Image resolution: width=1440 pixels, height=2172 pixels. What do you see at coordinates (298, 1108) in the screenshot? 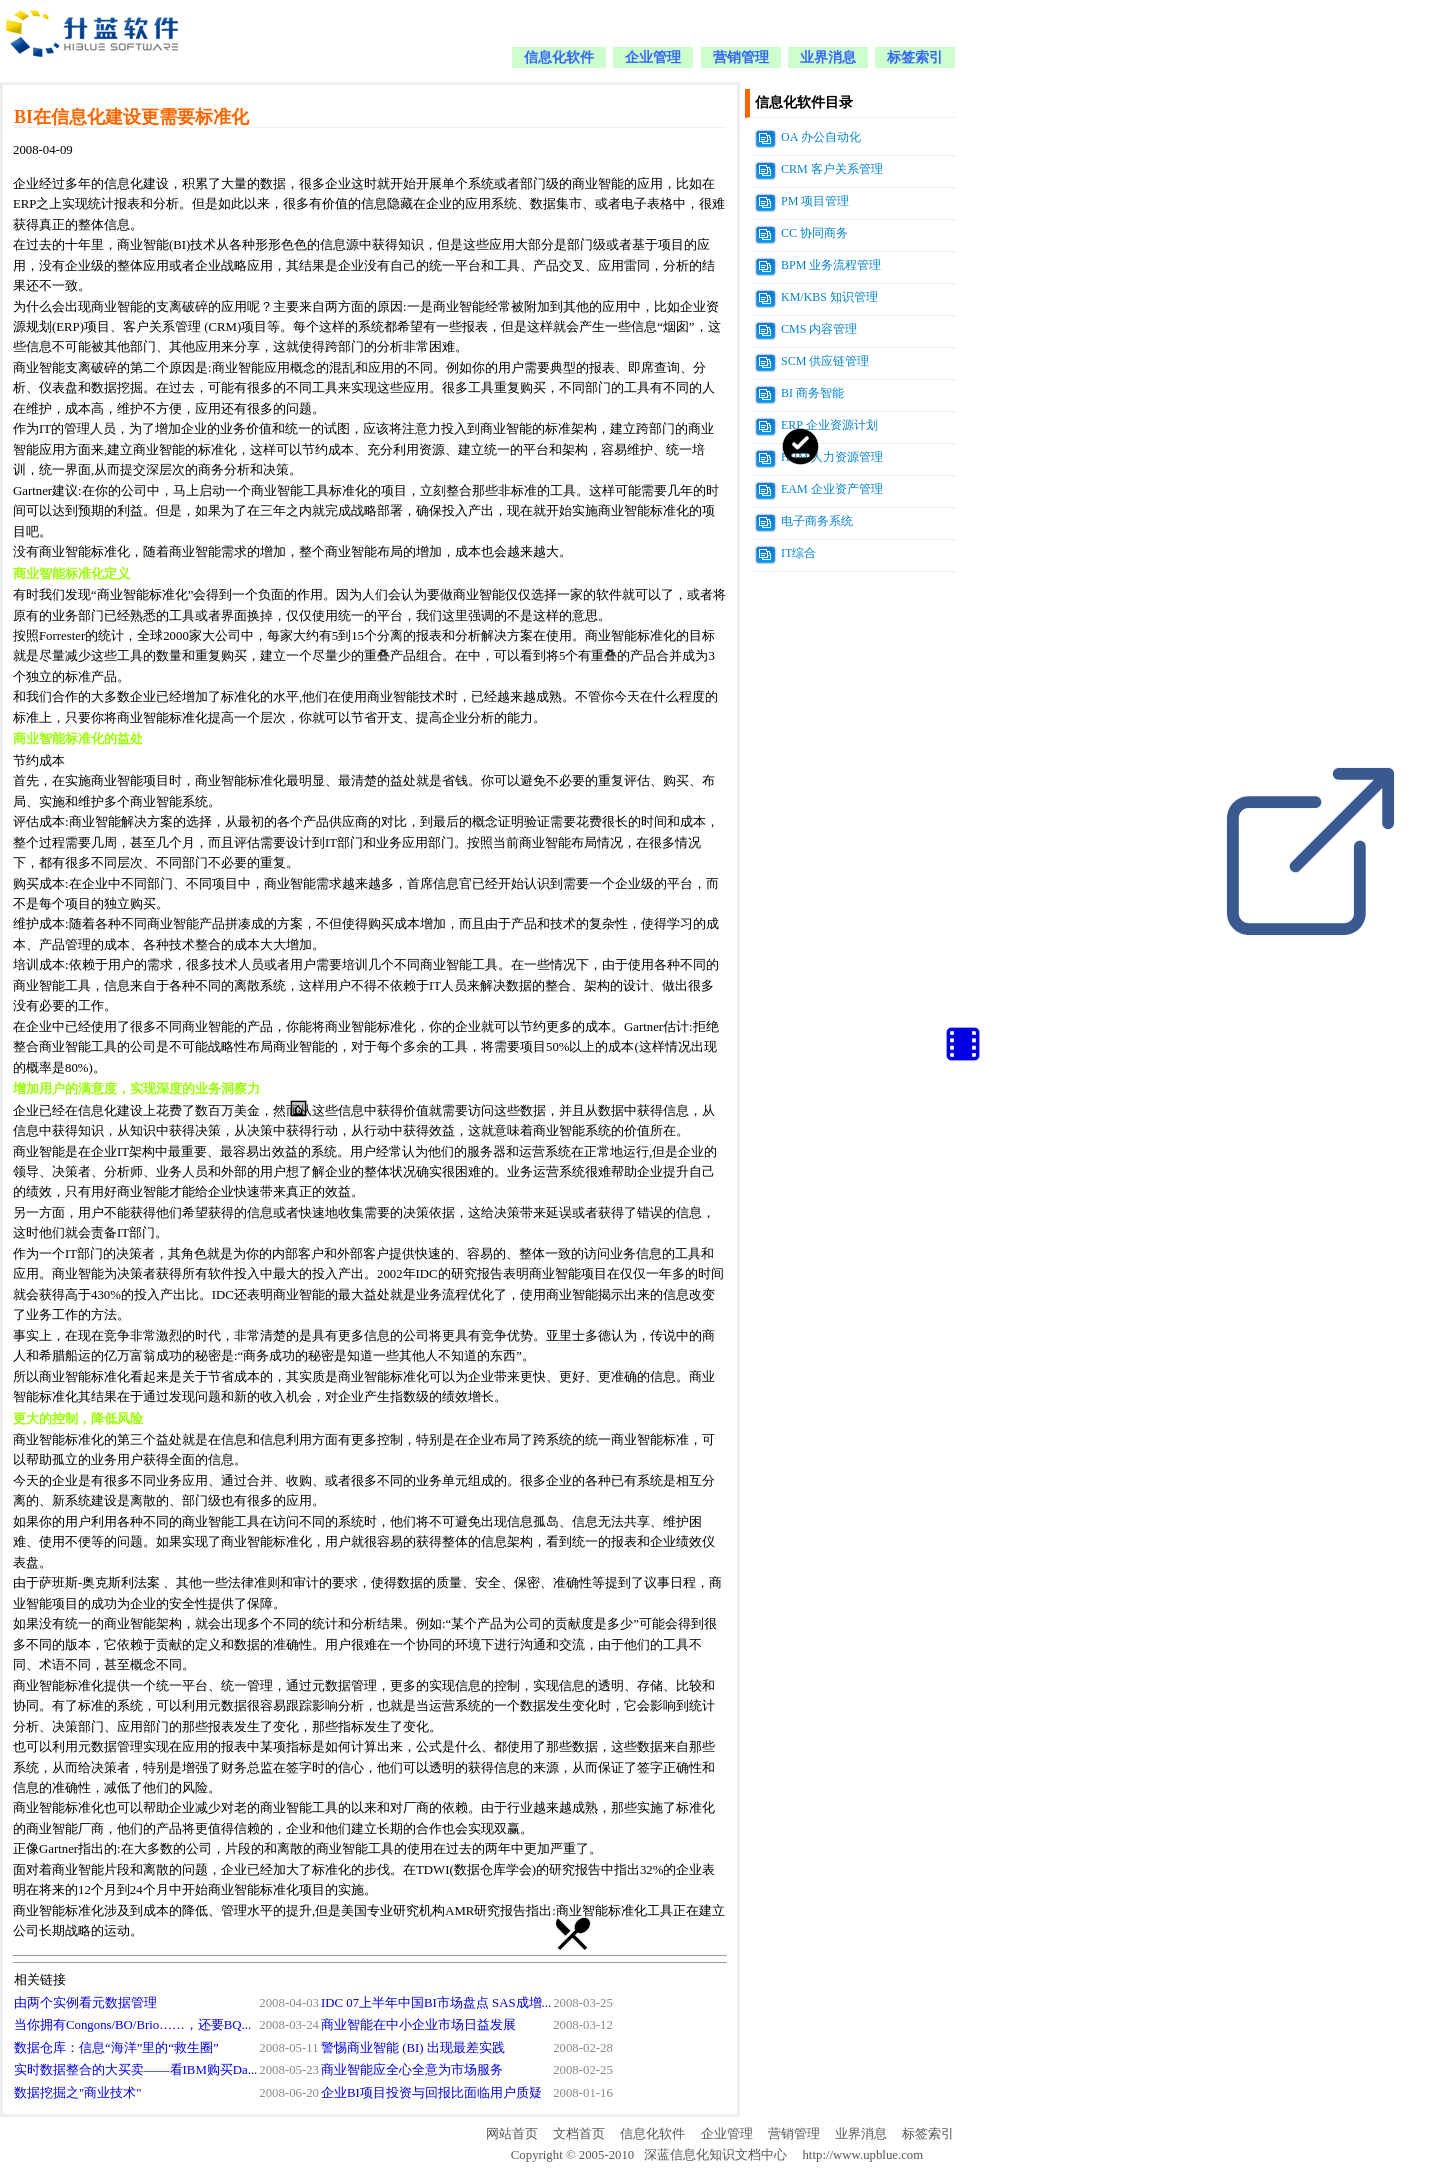
I see `access home or living room controls` at bounding box center [298, 1108].